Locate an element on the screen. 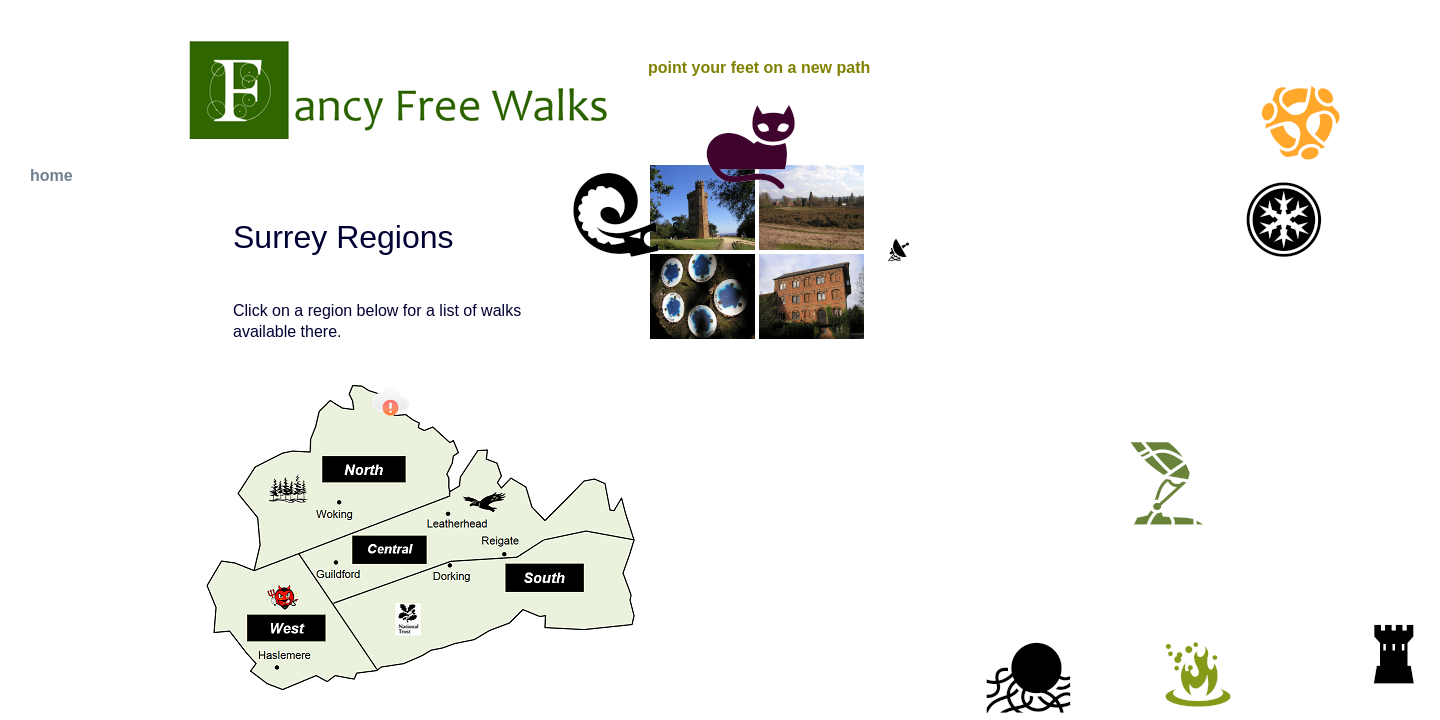  view castle or fortress location is located at coordinates (1394, 654).